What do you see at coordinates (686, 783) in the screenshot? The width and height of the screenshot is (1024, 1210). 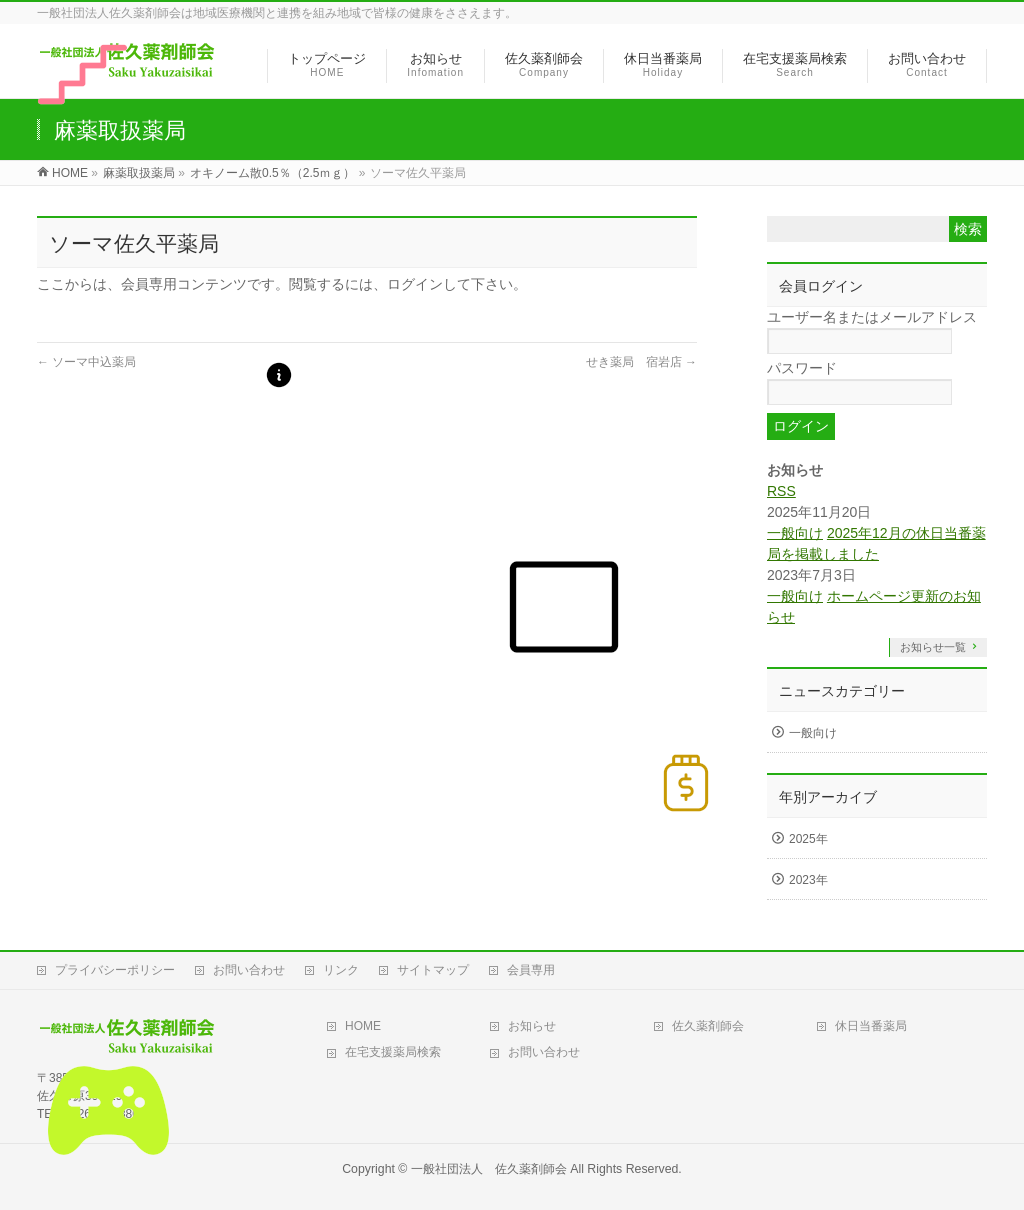 I see `leave a tip or donation` at bounding box center [686, 783].